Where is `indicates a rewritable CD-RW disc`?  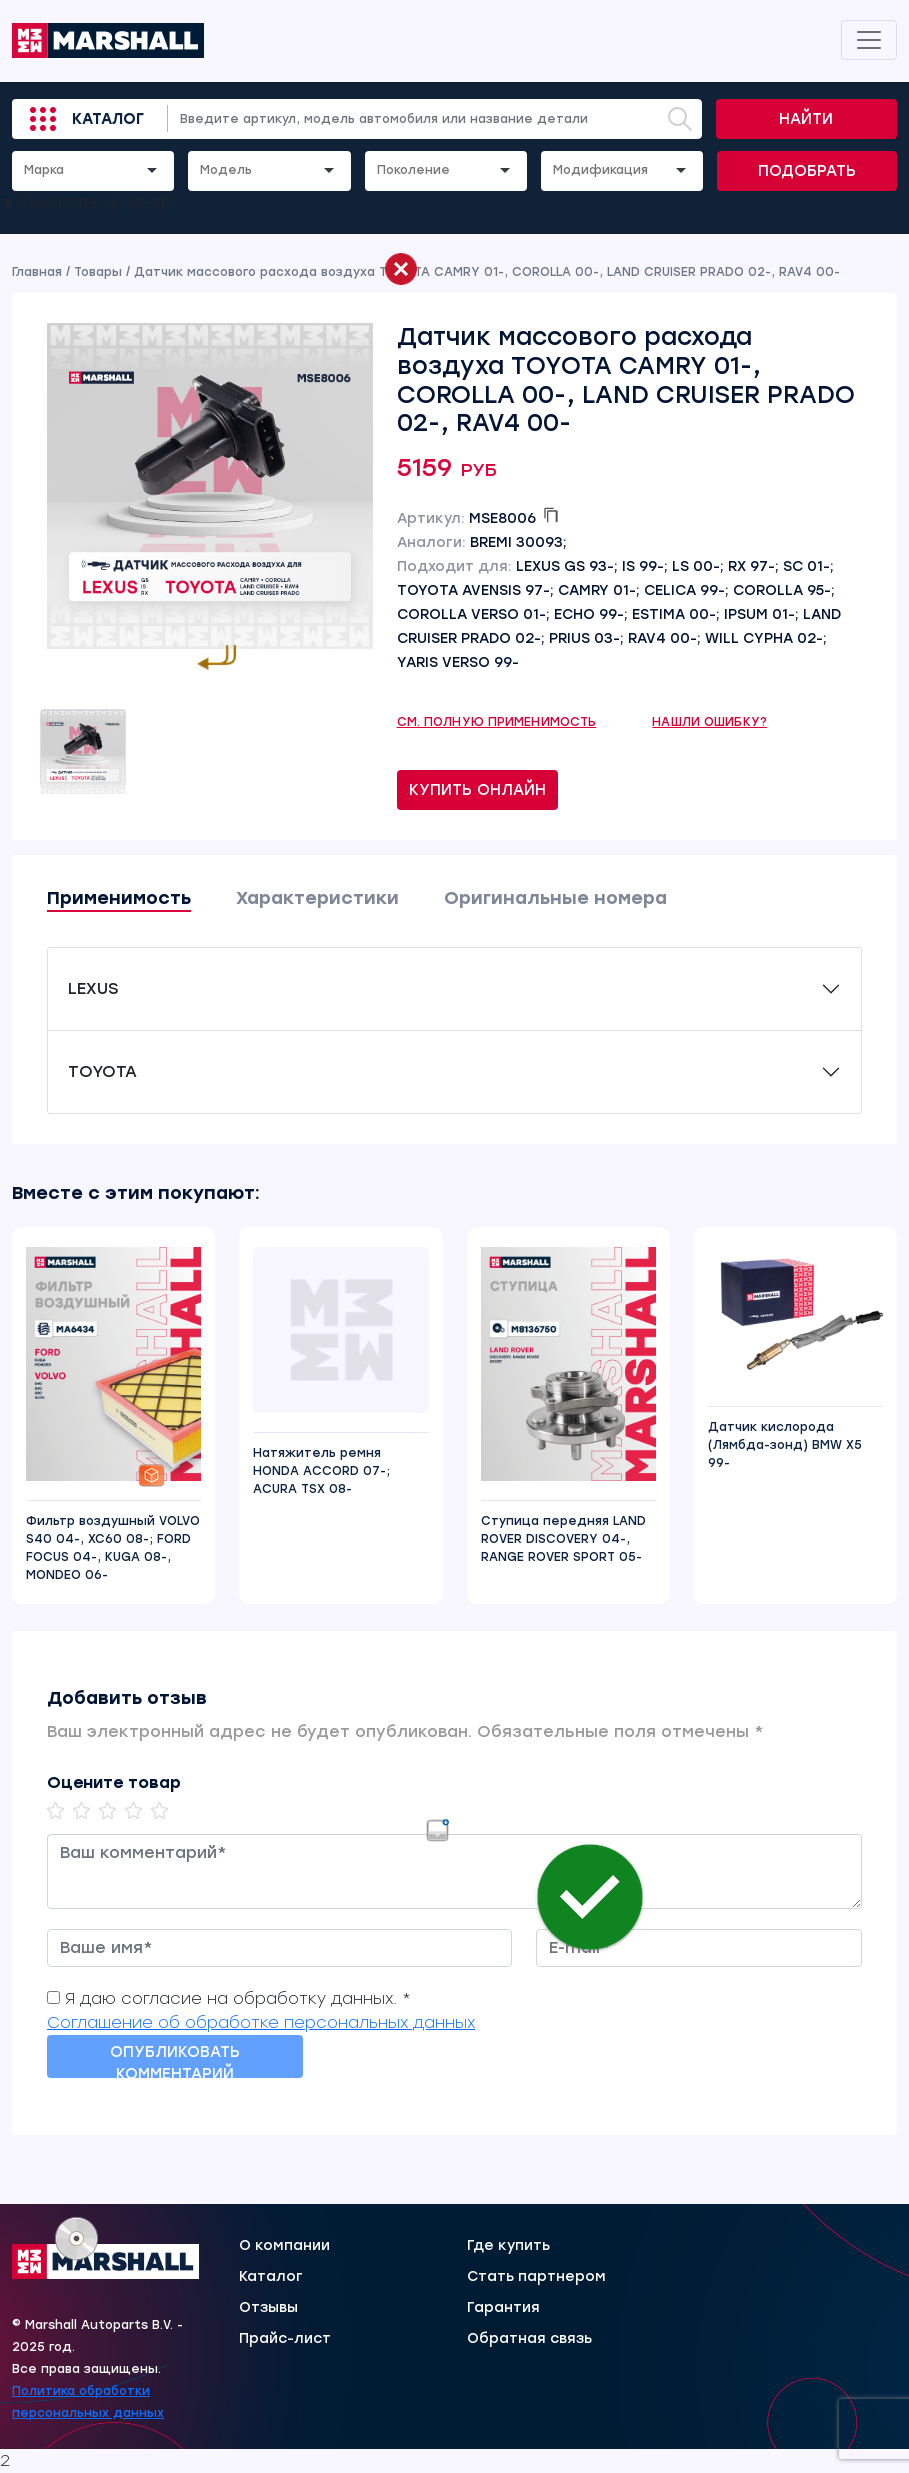 indicates a rewritable CD-RW disc is located at coordinates (76, 2238).